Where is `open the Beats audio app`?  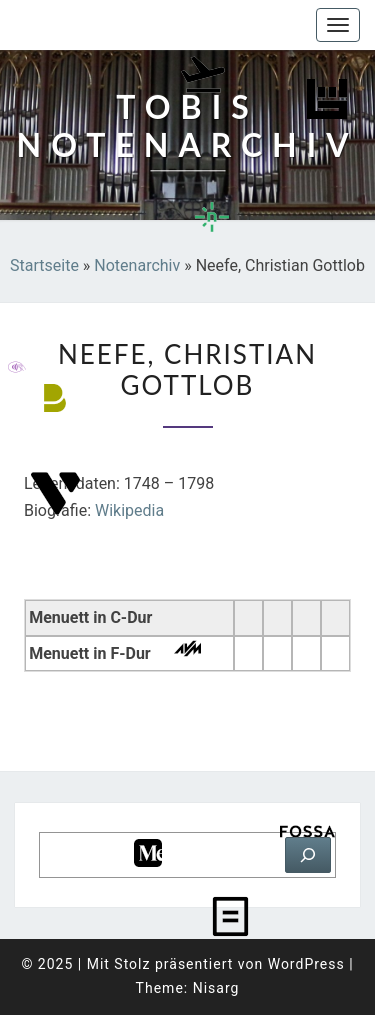 open the Beats audio app is located at coordinates (55, 398).